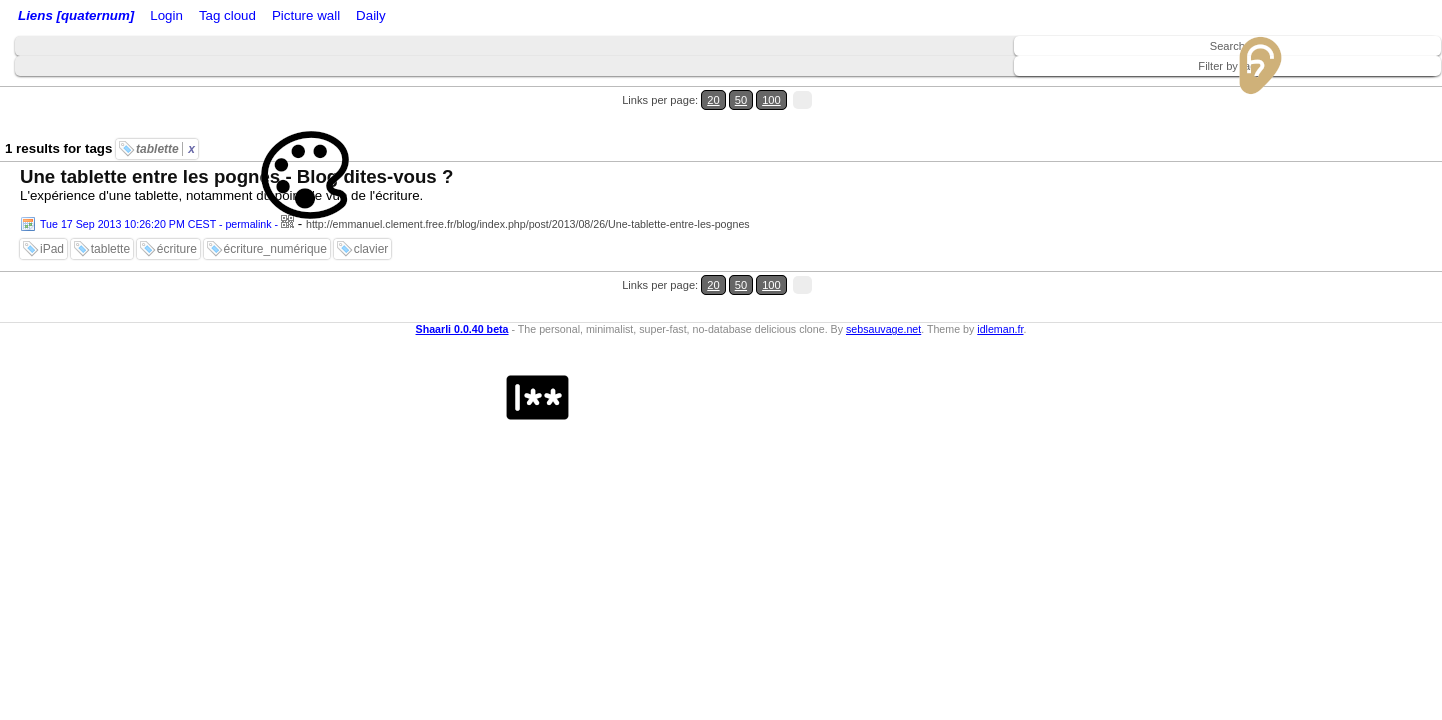 Image resolution: width=1442 pixels, height=720 pixels. Describe the element at coordinates (537, 397) in the screenshot. I see `enter or manage your password` at that location.